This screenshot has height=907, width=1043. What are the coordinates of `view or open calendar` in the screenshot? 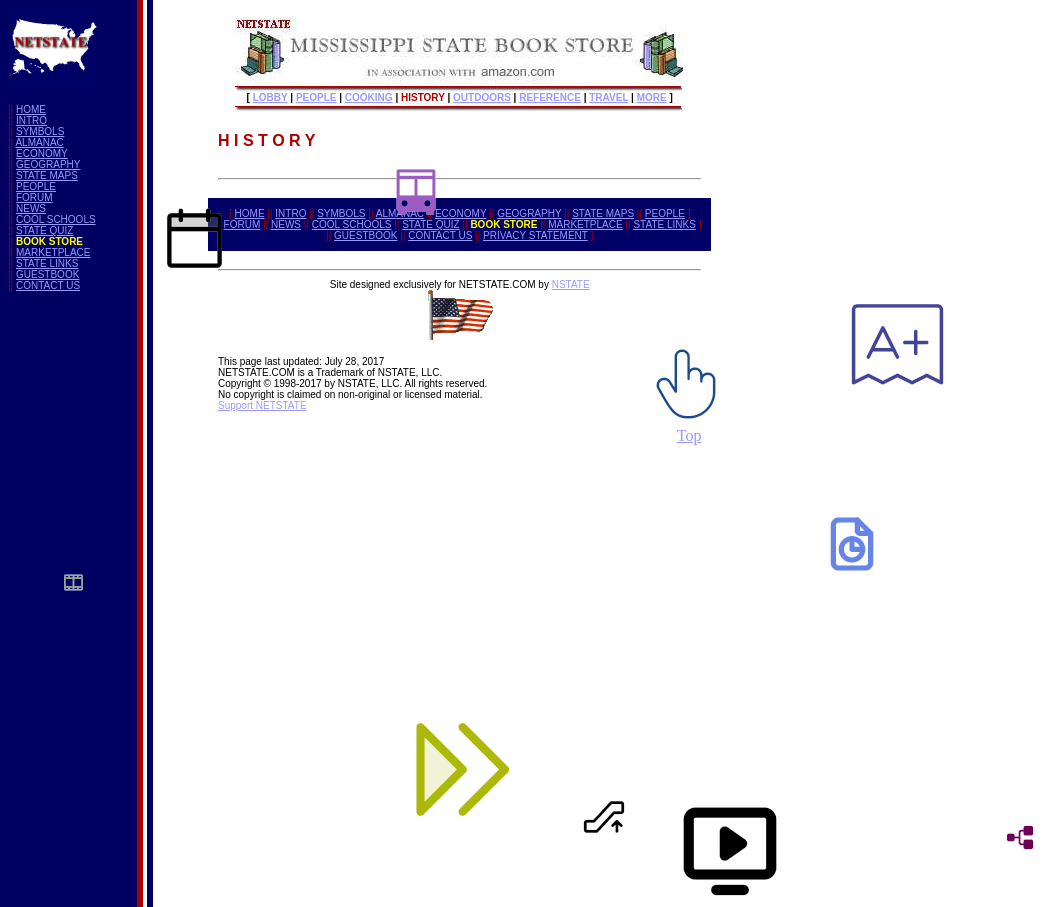 It's located at (194, 240).